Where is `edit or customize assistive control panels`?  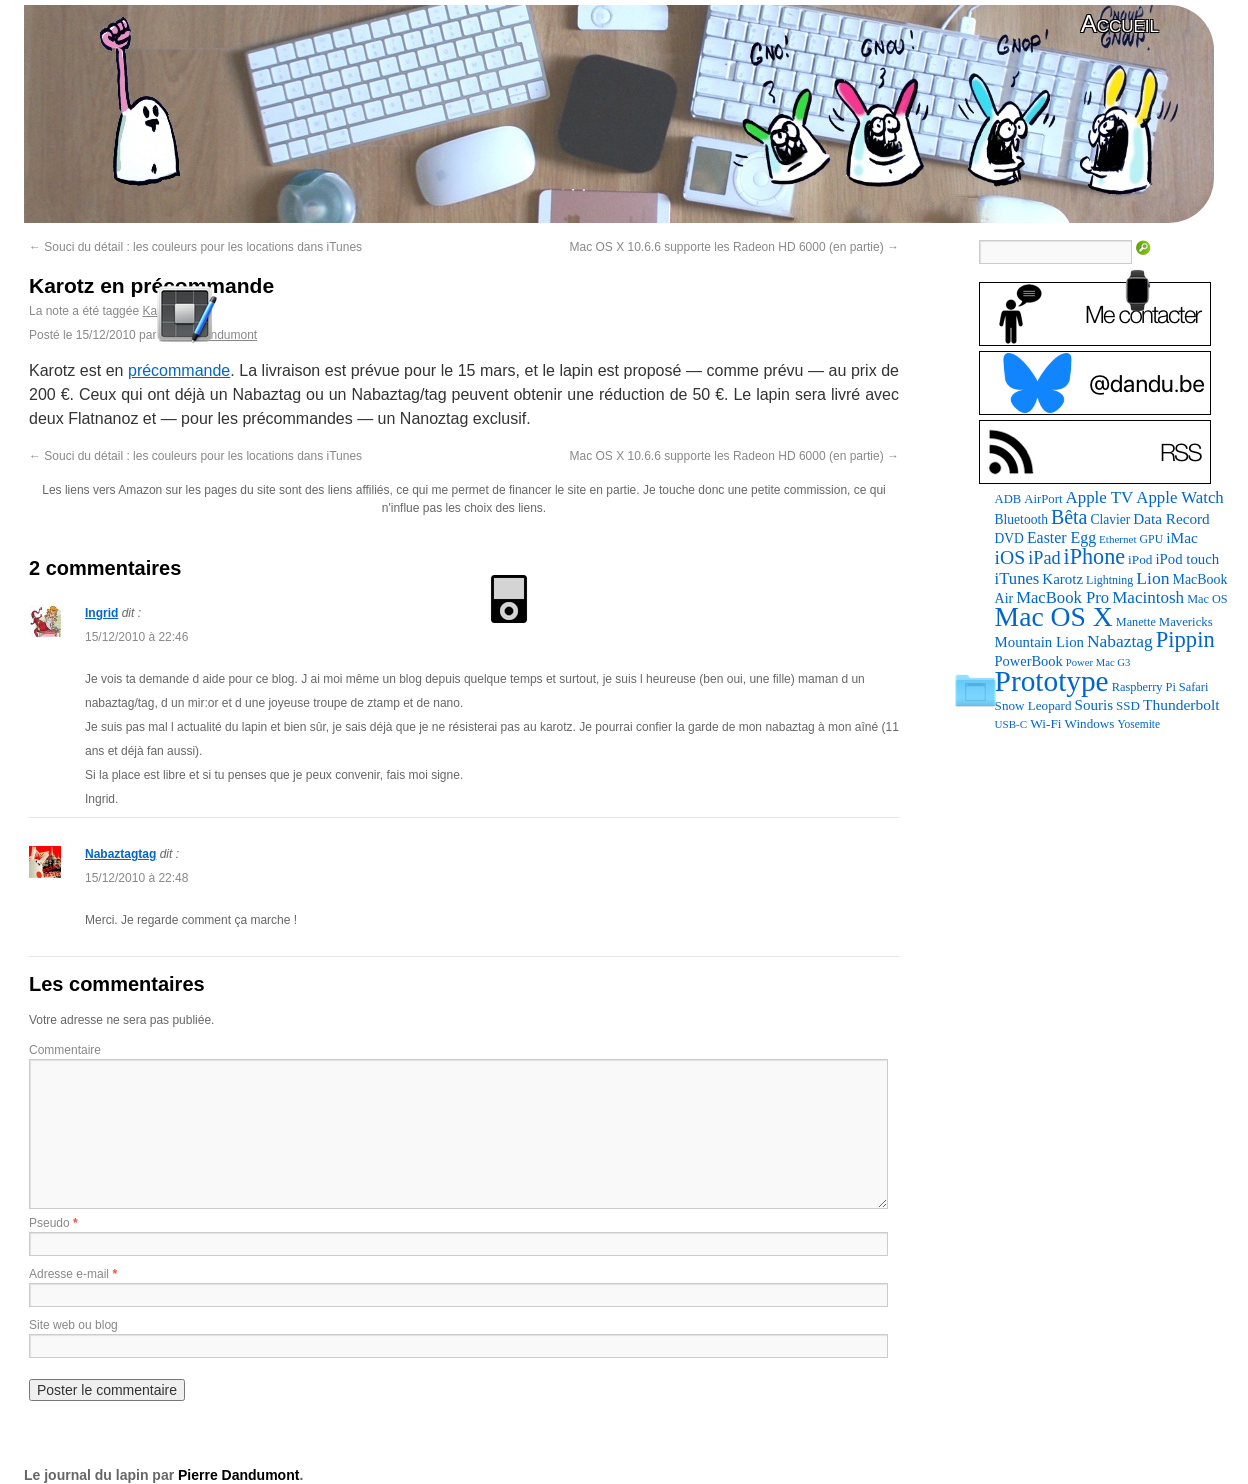 edit or customize assistive control panels is located at coordinates (187, 313).